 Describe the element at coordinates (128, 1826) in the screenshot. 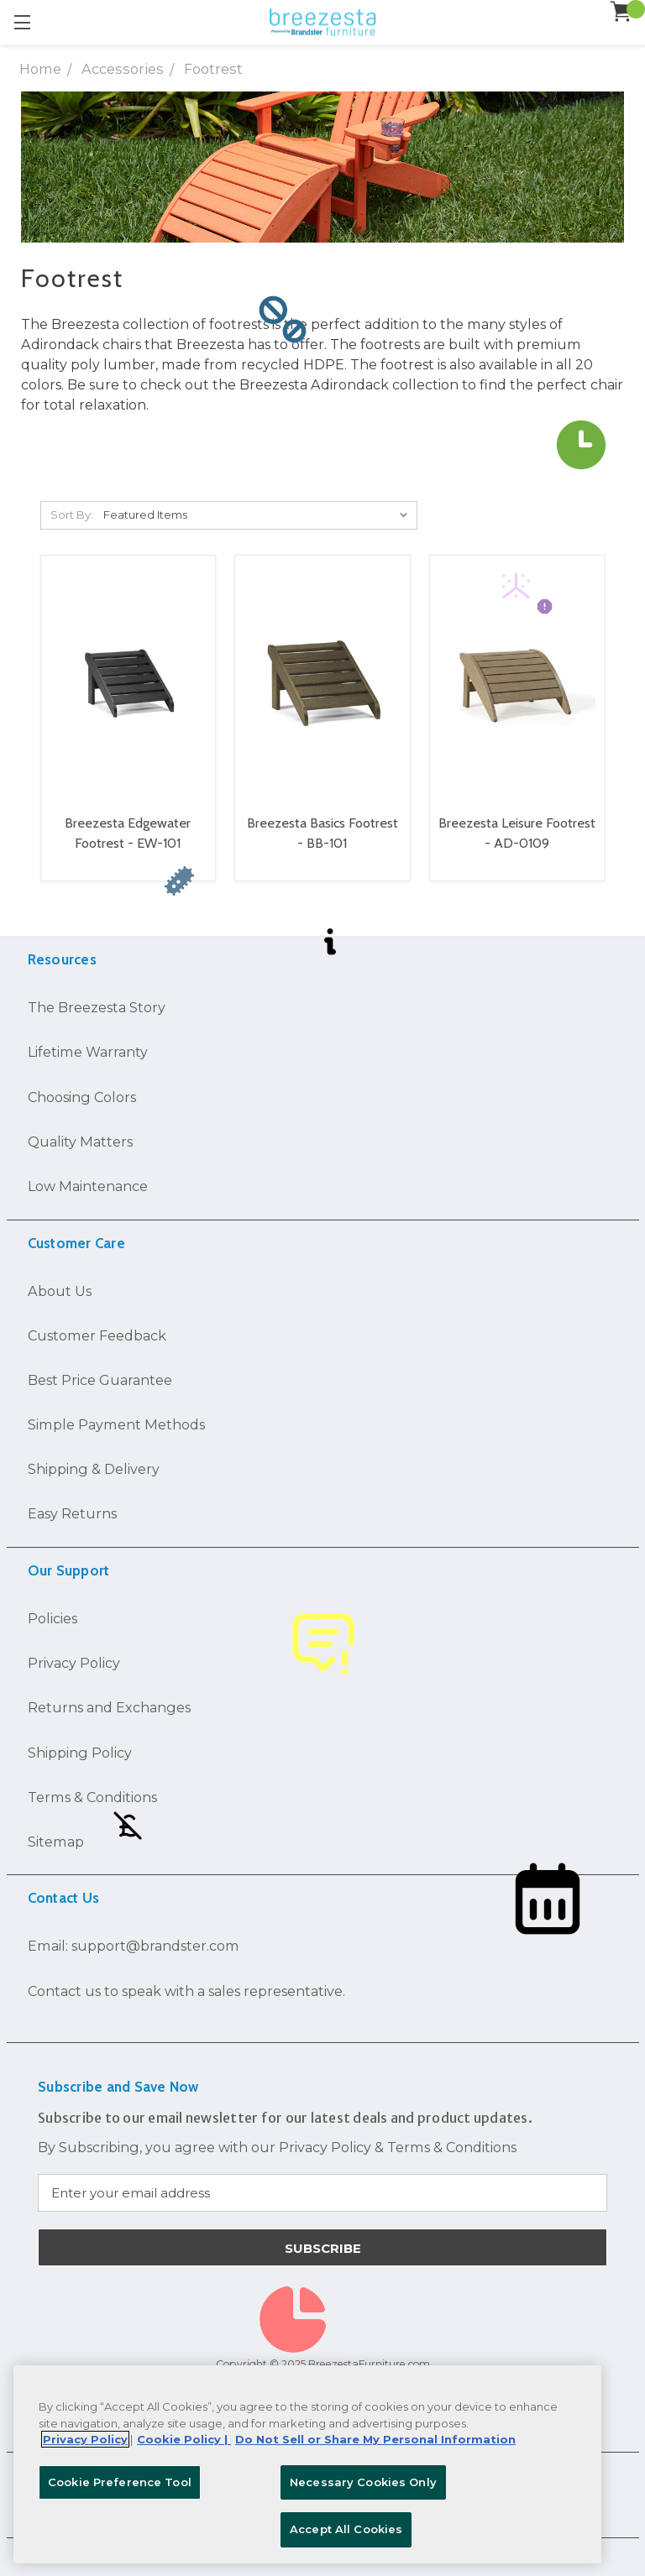

I see `indicates british pound payment unavailable` at that location.